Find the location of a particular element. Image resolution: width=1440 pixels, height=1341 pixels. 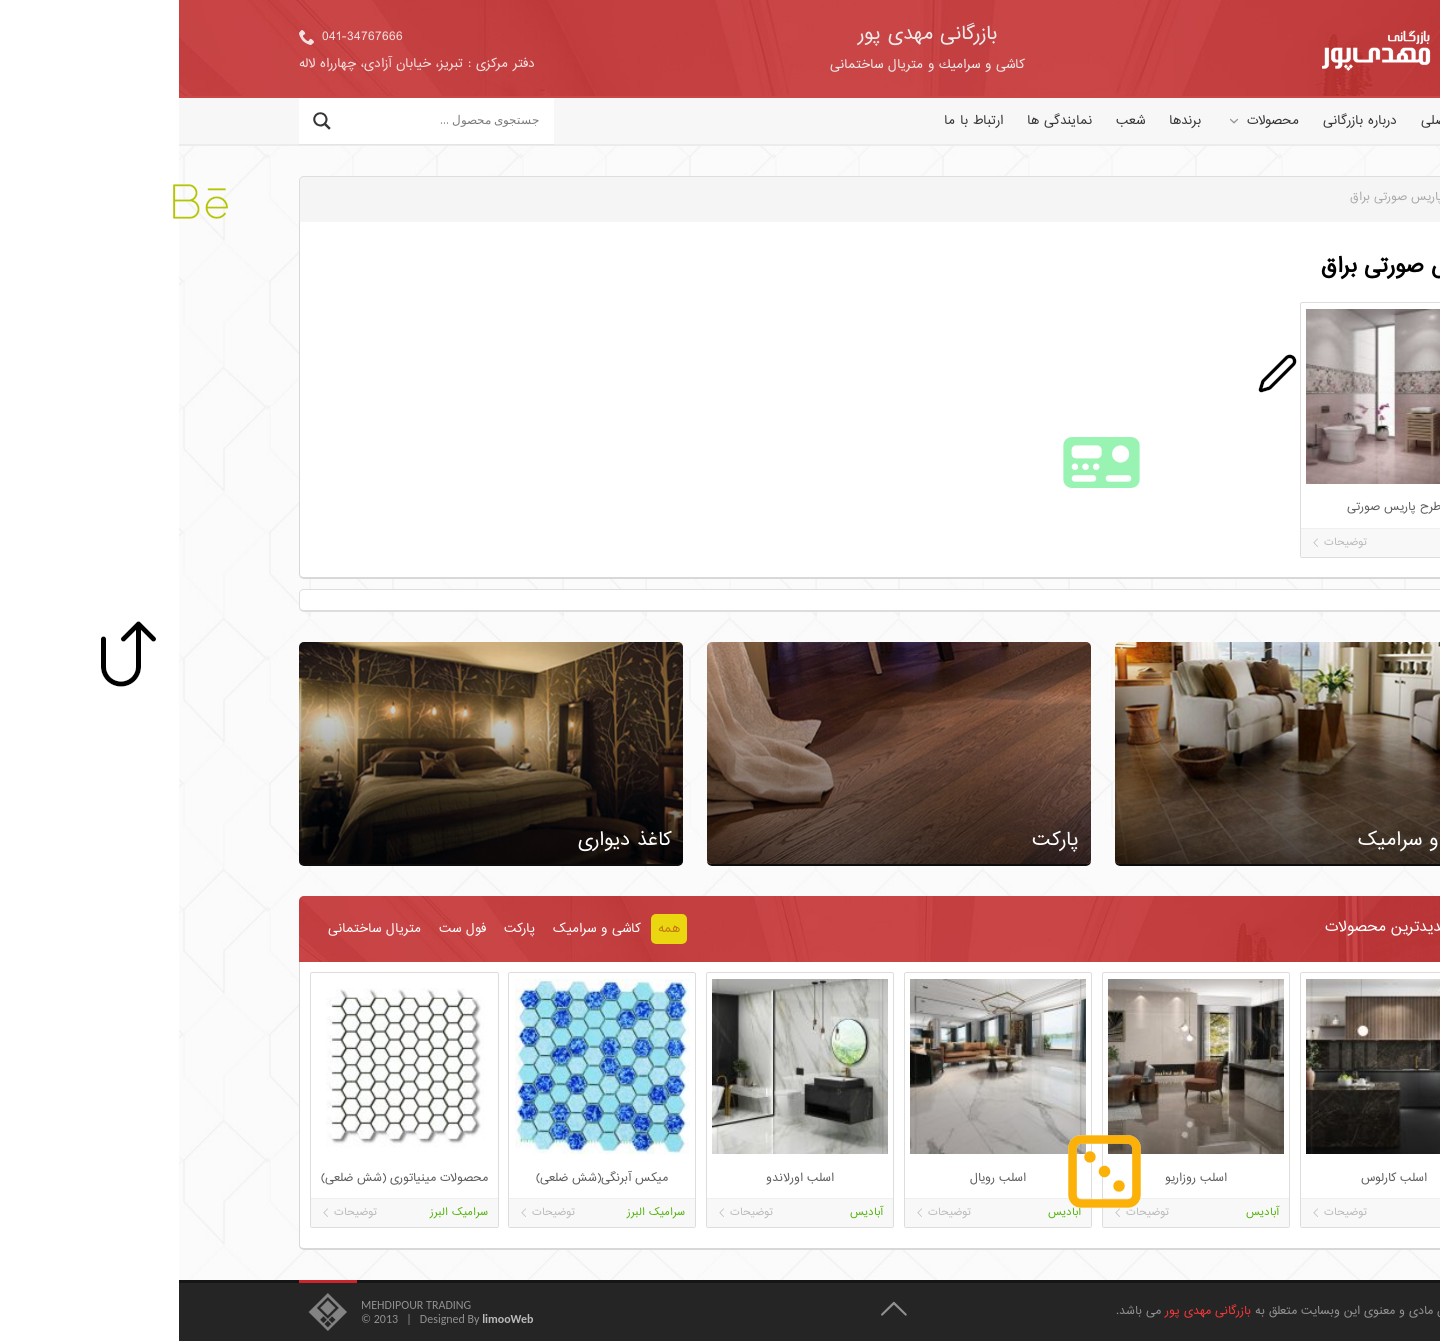

edit content or text is located at coordinates (1277, 373).